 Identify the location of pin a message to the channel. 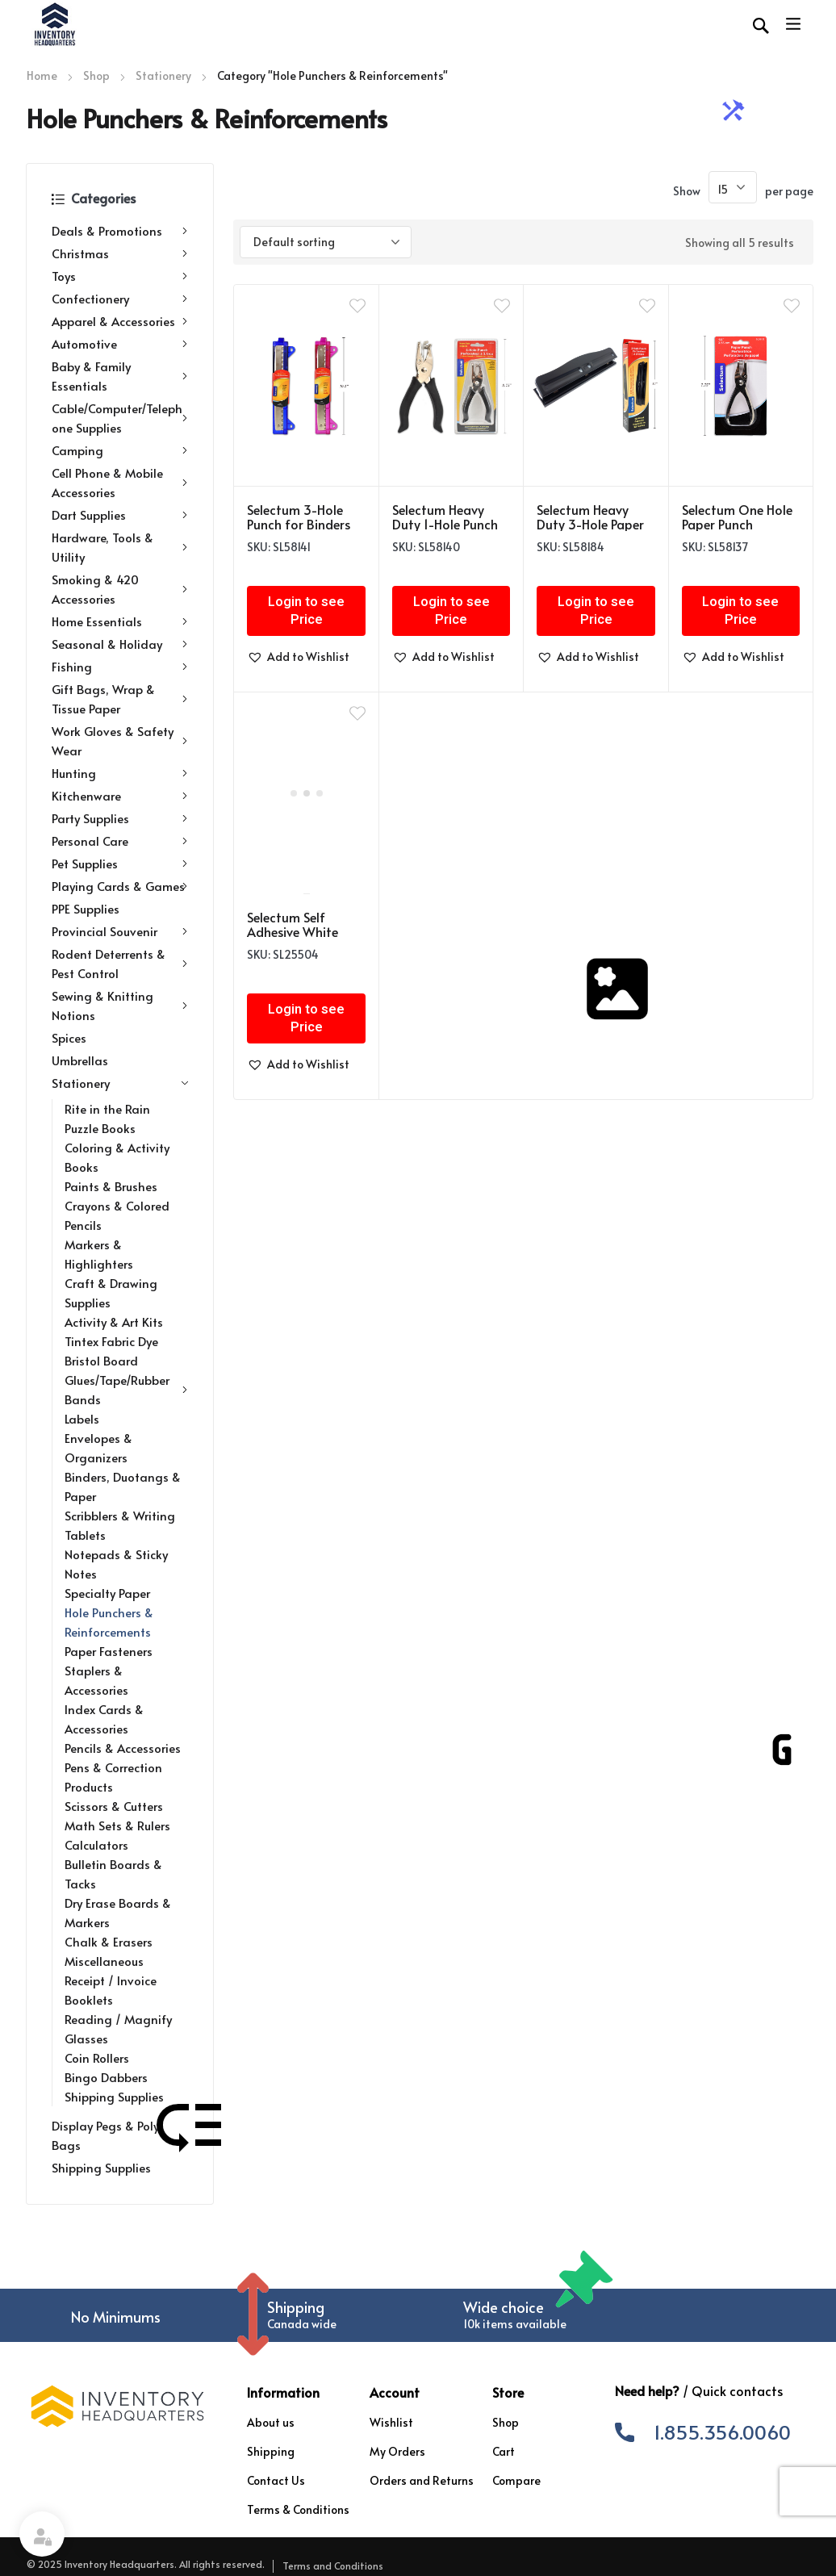
(581, 2282).